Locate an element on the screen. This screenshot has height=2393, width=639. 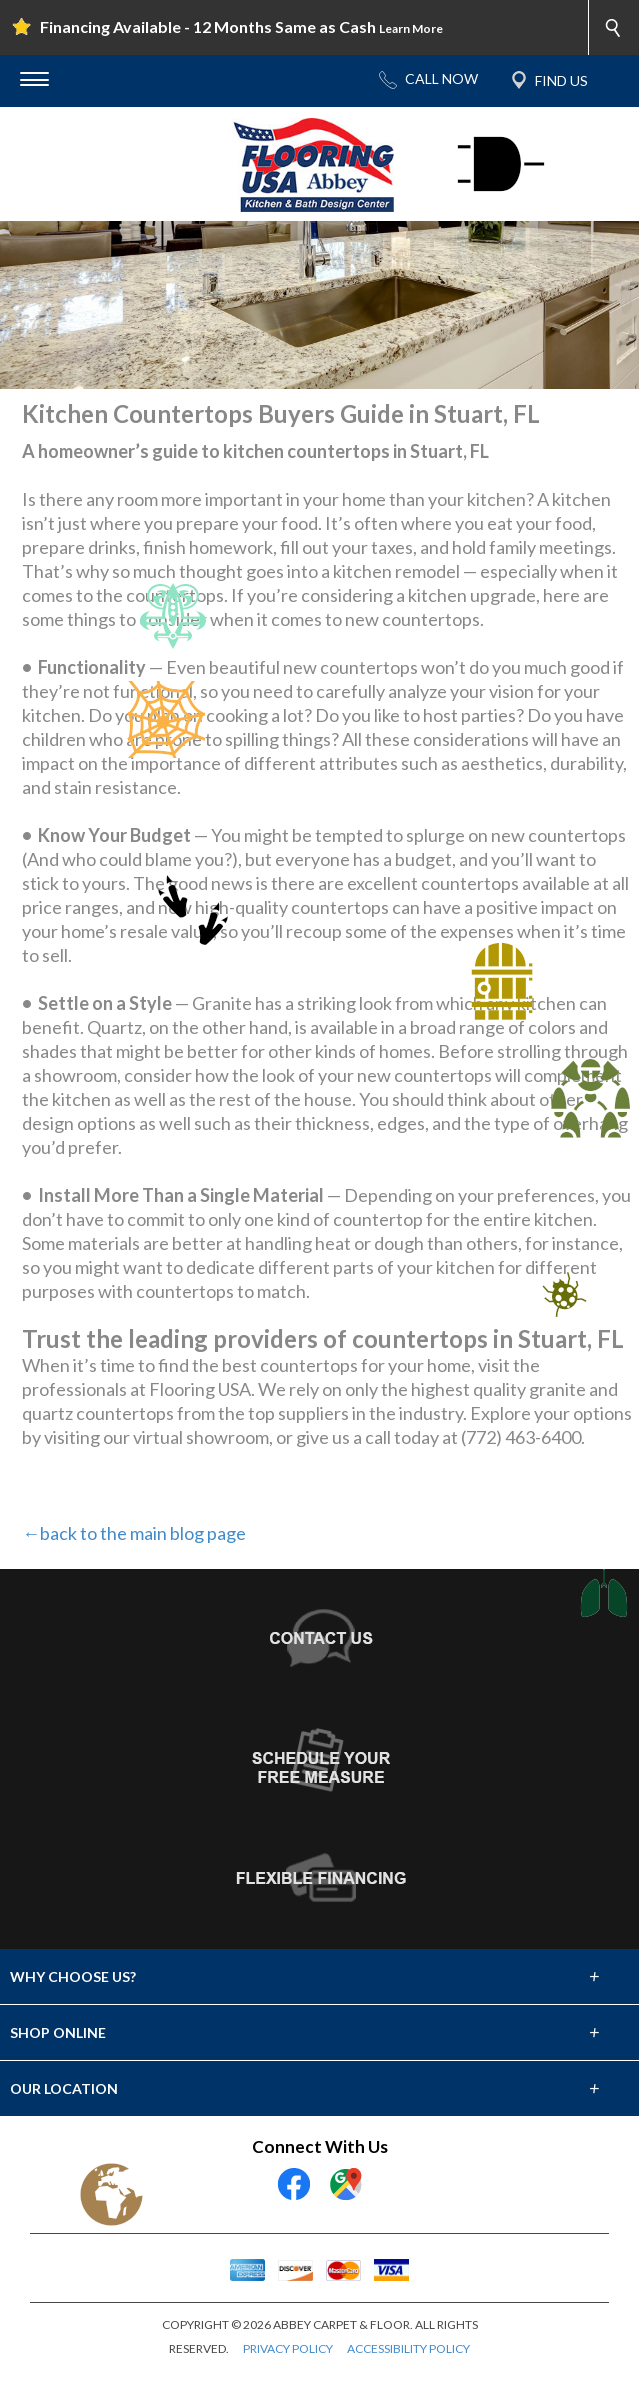
indicates a spider or web-related game element is located at coordinates (166, 719).